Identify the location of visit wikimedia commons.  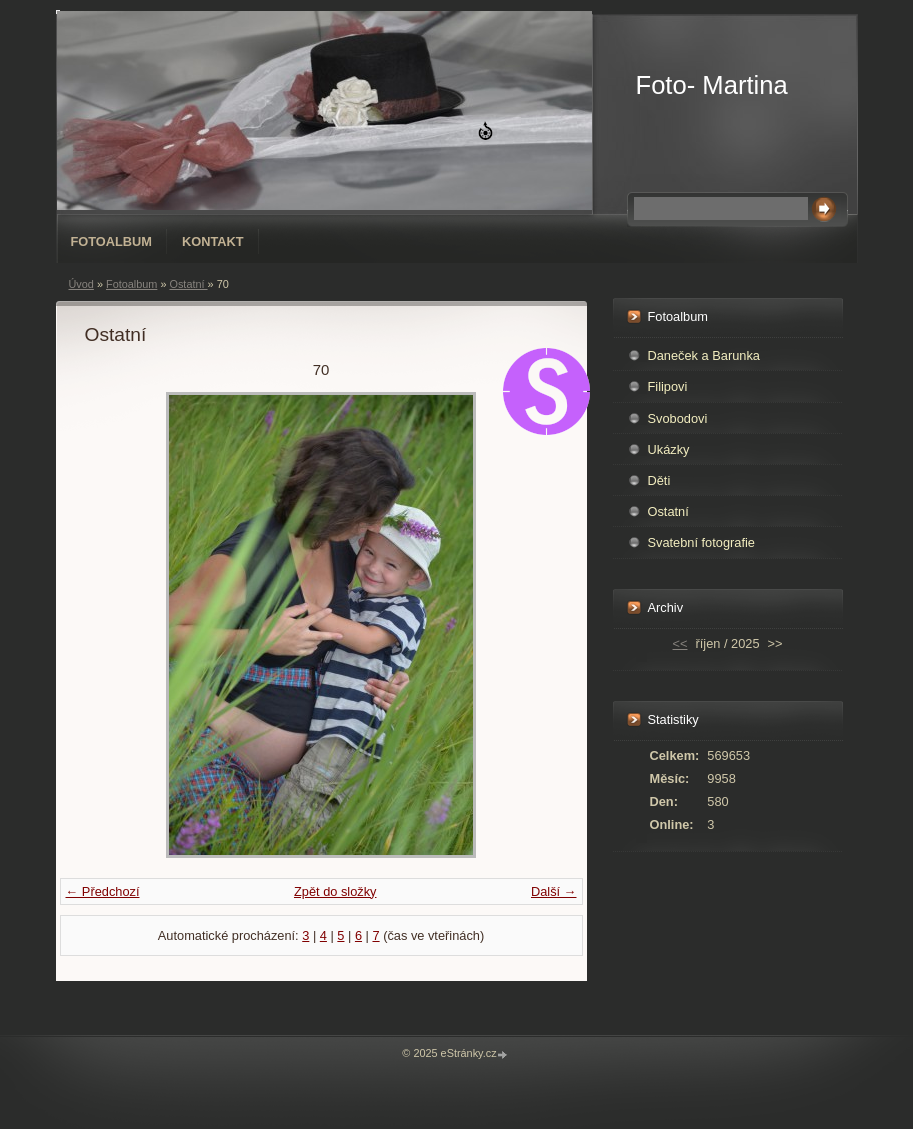
(485, 130).